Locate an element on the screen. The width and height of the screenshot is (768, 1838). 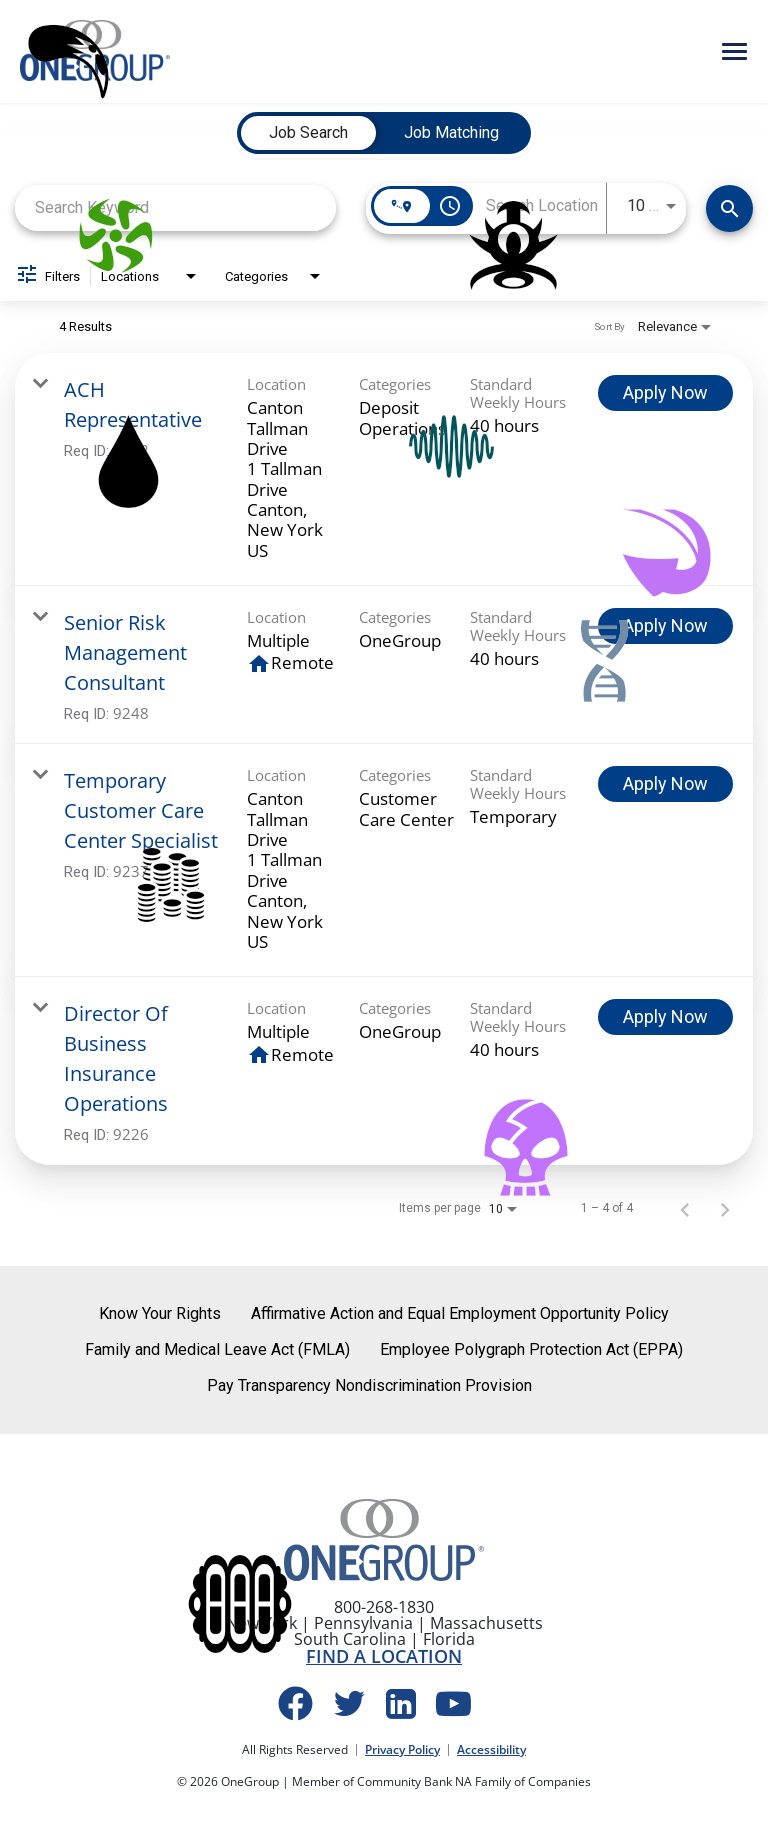
view your in-game currency balance is located at coordinates (171, 885).